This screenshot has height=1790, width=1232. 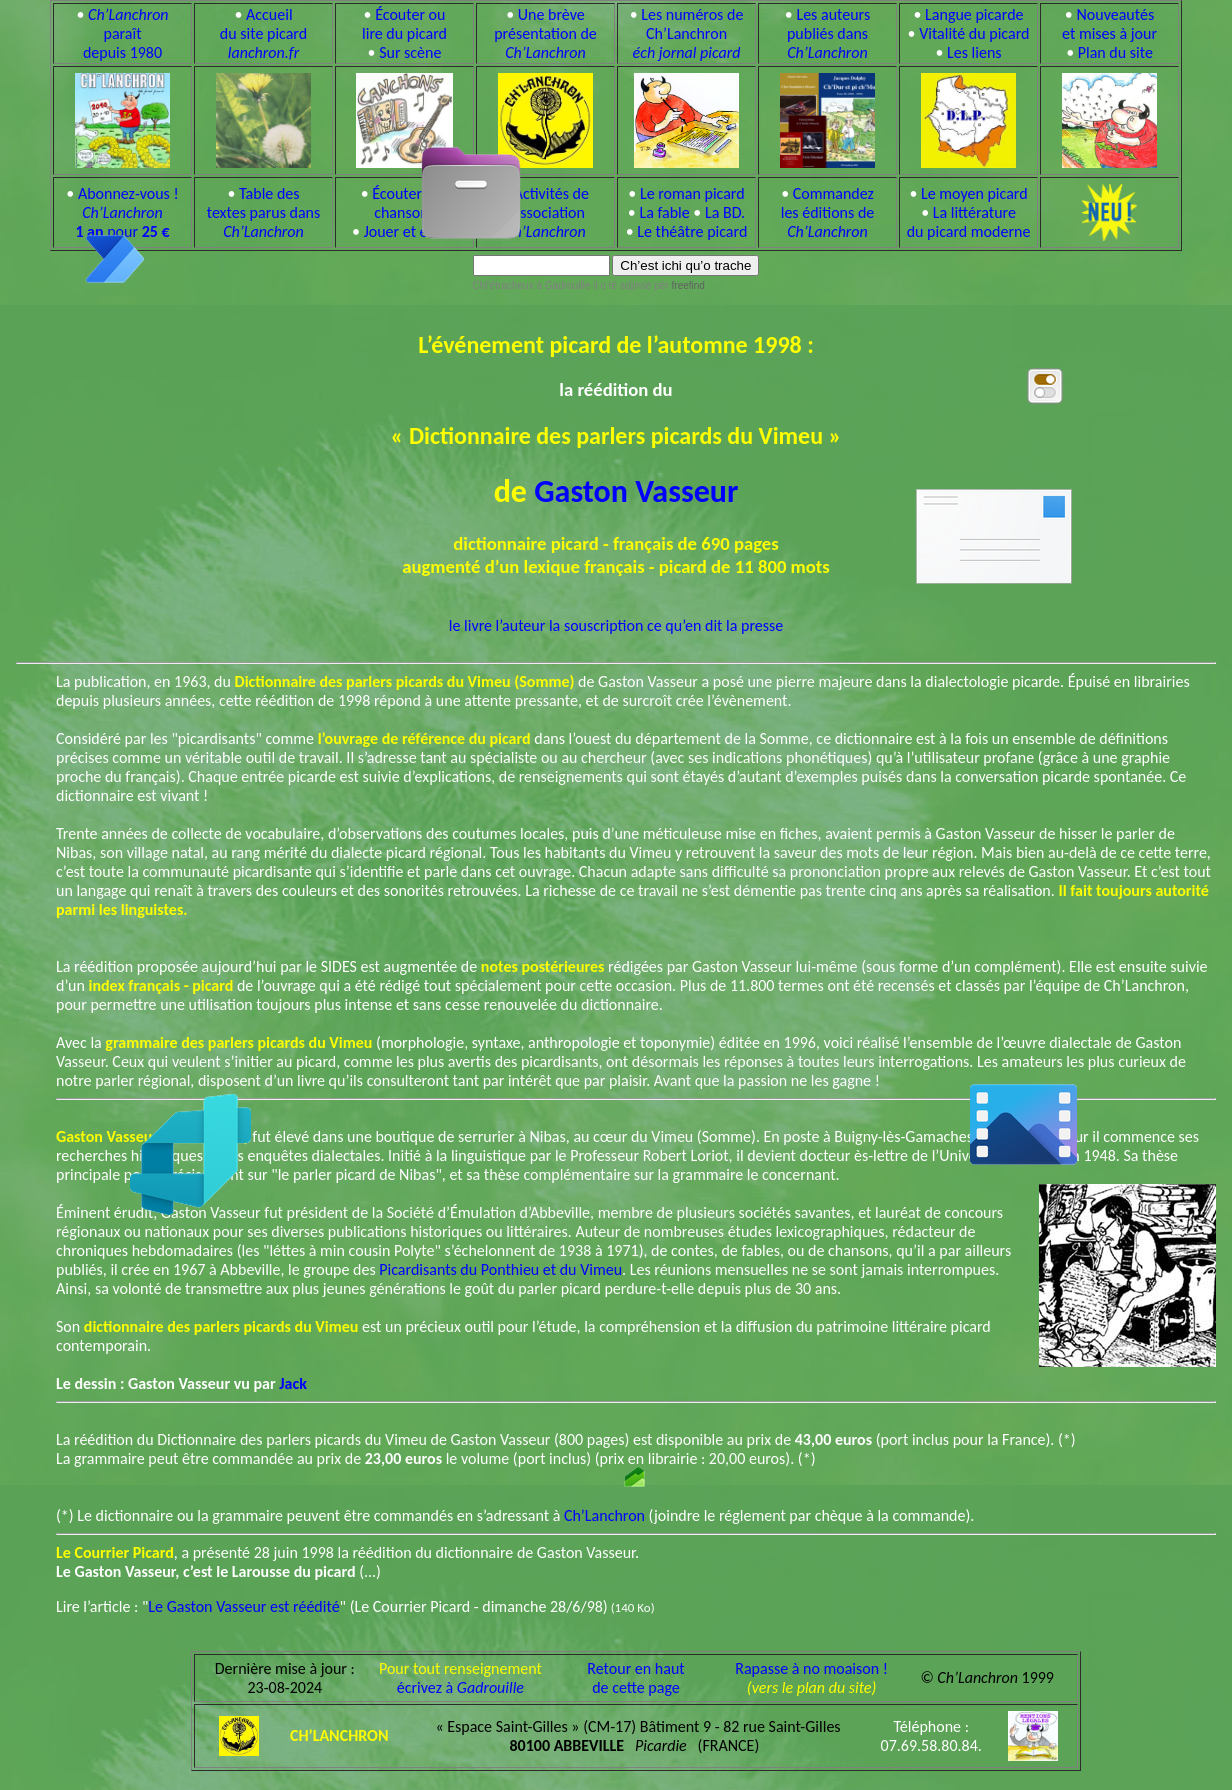 What do you see at coordinates (115, 259) in the screenshot?
I see `open microsoft power automate` at bounding box center [115, 259].